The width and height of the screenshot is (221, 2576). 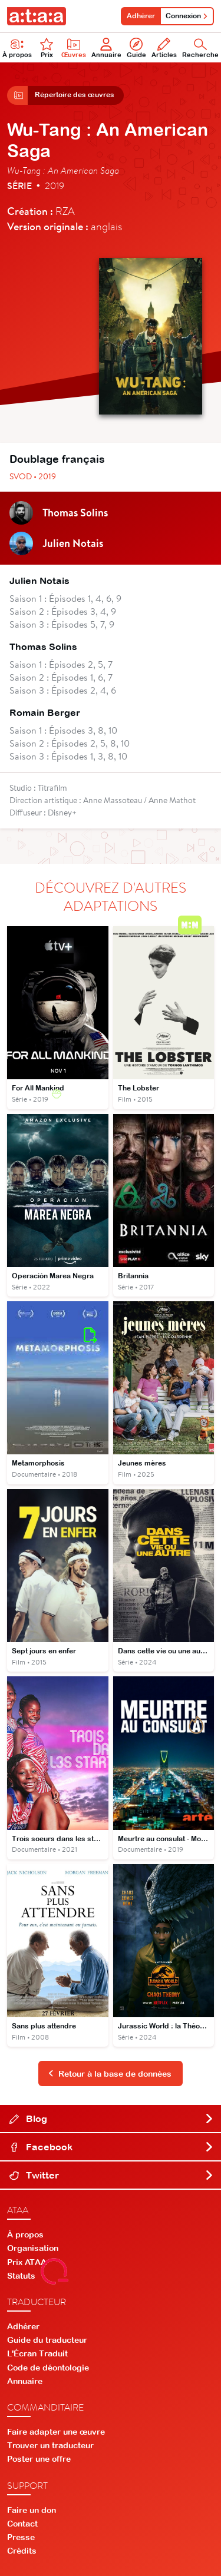 What do you see at coordinates (90, 1335) in the screenshot?
I see `export file to another location` at bounding box center [90, 1335].